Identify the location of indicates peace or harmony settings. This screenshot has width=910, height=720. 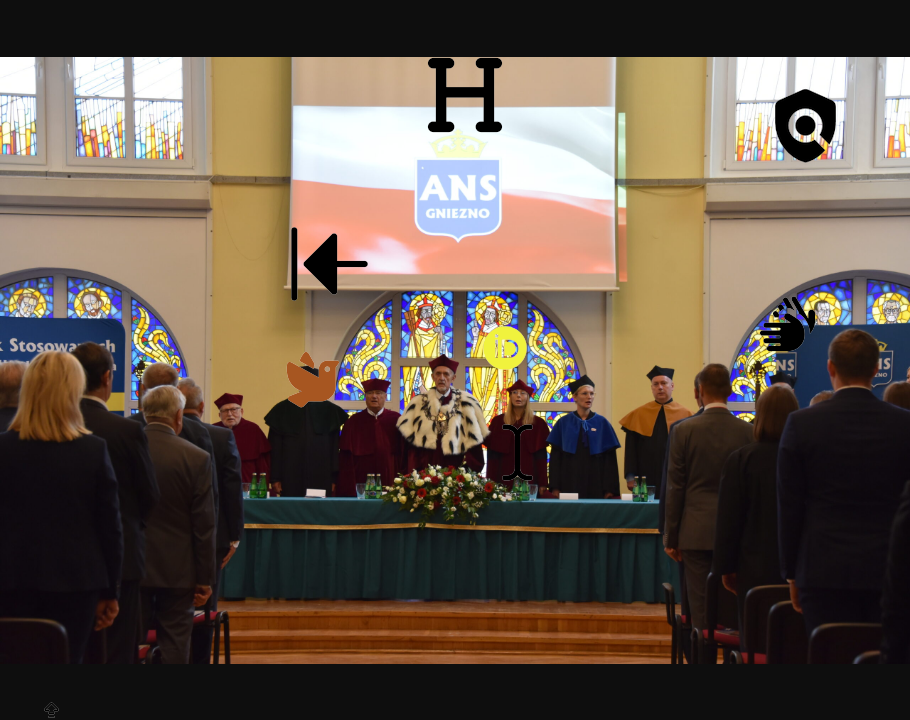
(312, 381).